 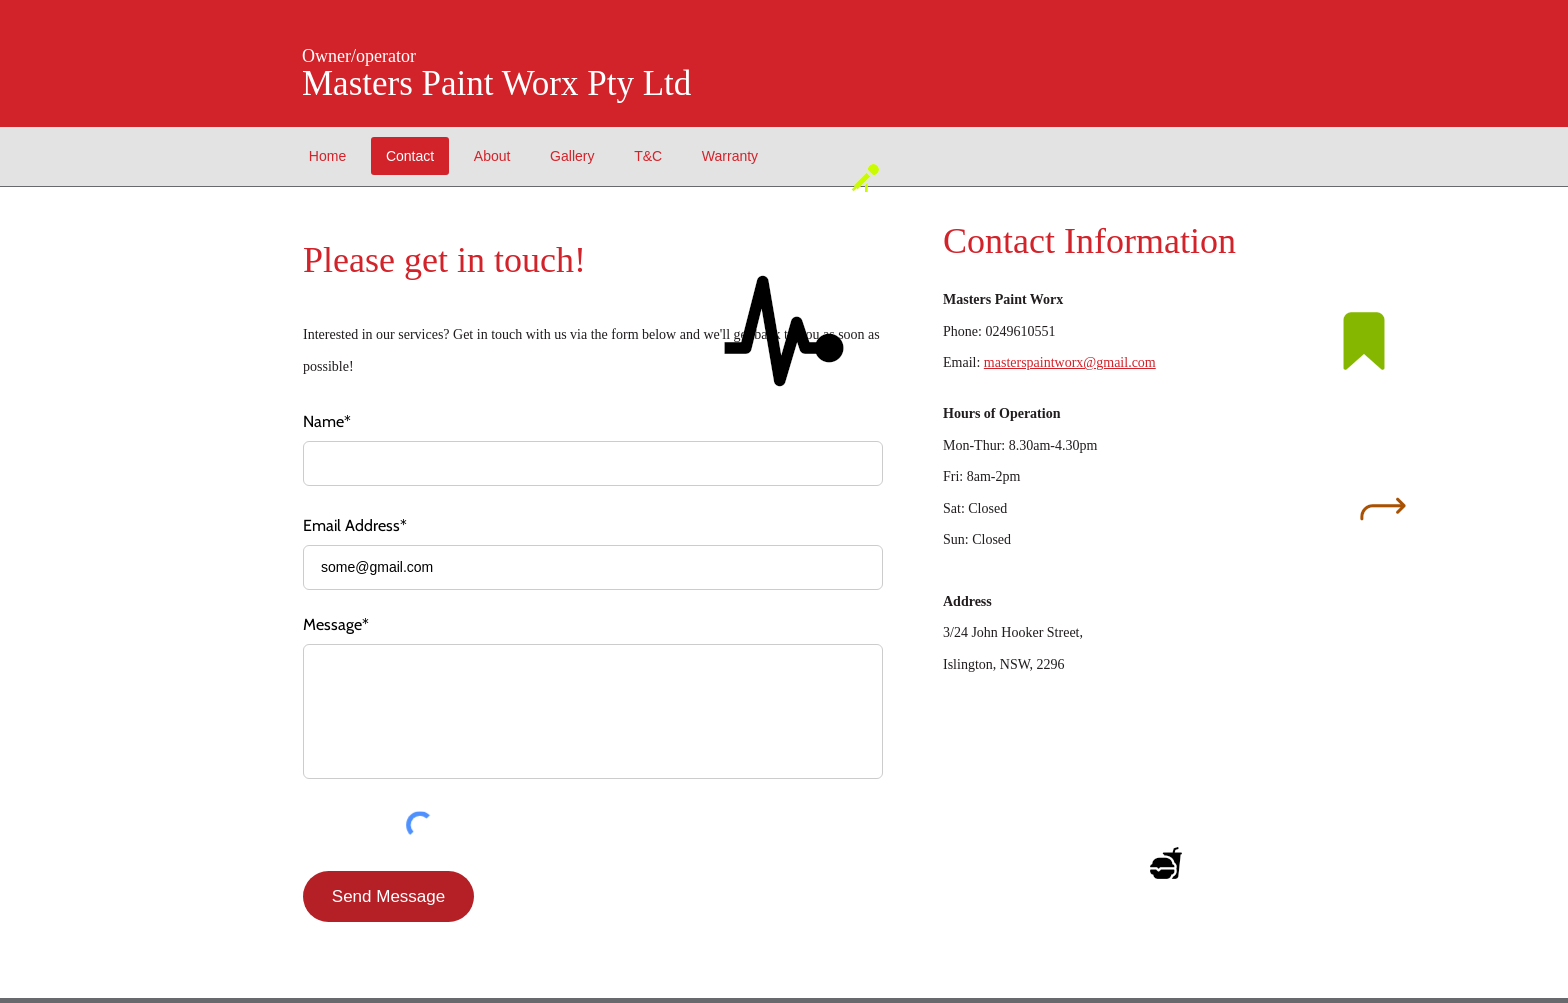 I want to click on forward or share content, so click(x=1383, y=509).